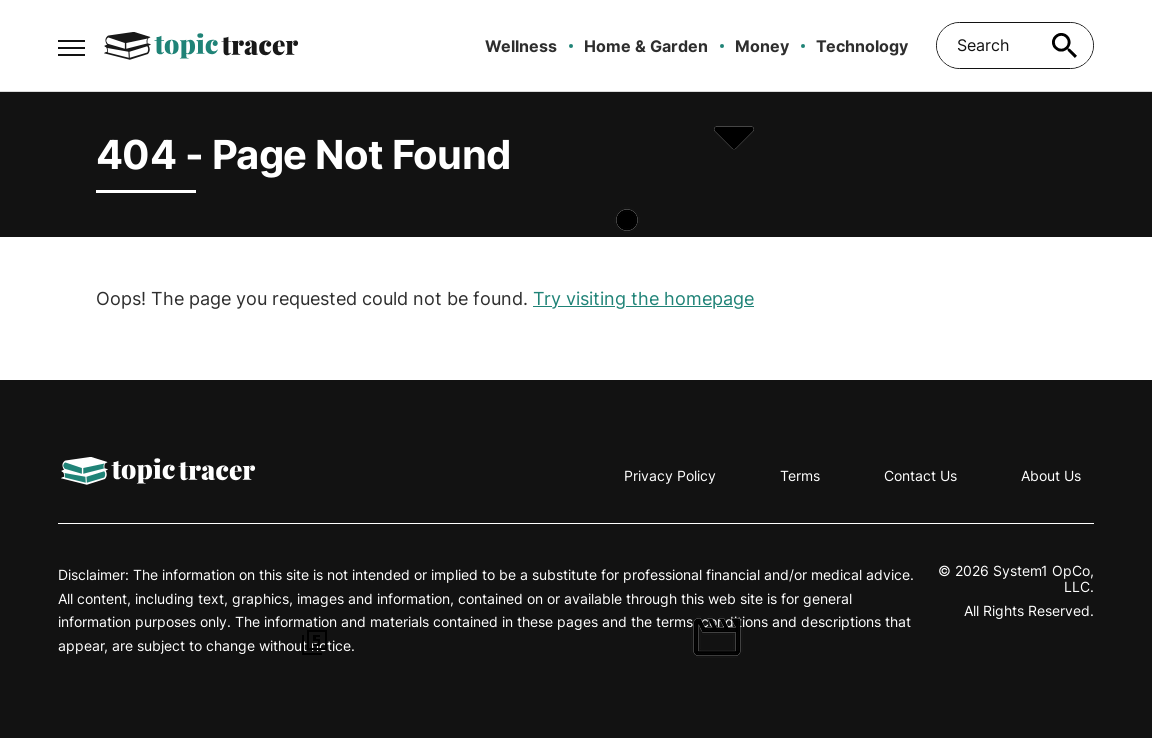 This screenshot has width=1152, height=738. I want to click on access video or movie content, so click(717, 637).